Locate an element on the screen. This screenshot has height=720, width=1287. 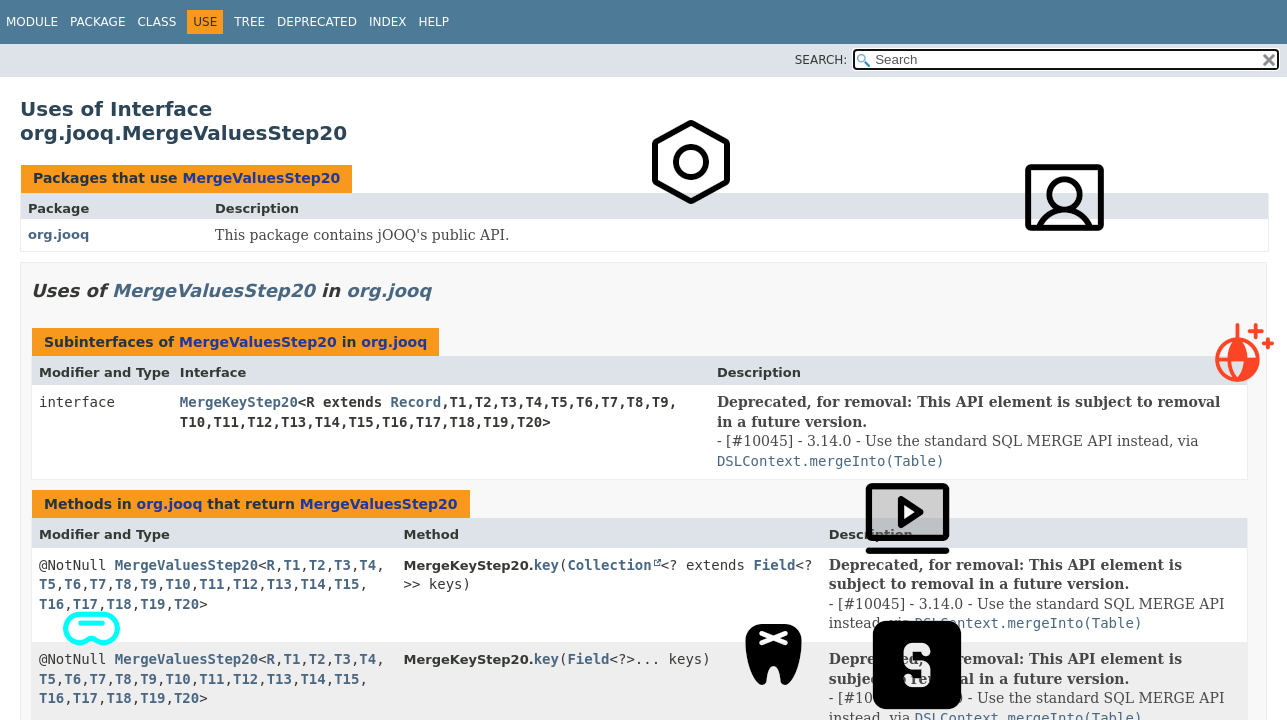
play or watch a video is located at coordinates (907, 518).